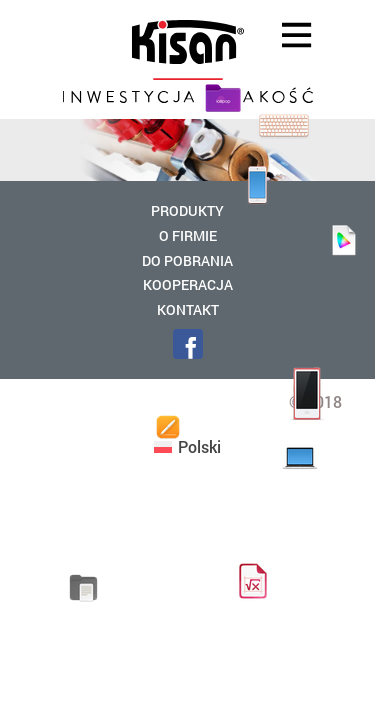 This screenshot has height=720, width=375. Describe the element at coordinates (253, 581) in the screenshot. I see `a libreoffice math formula document file` at that location.